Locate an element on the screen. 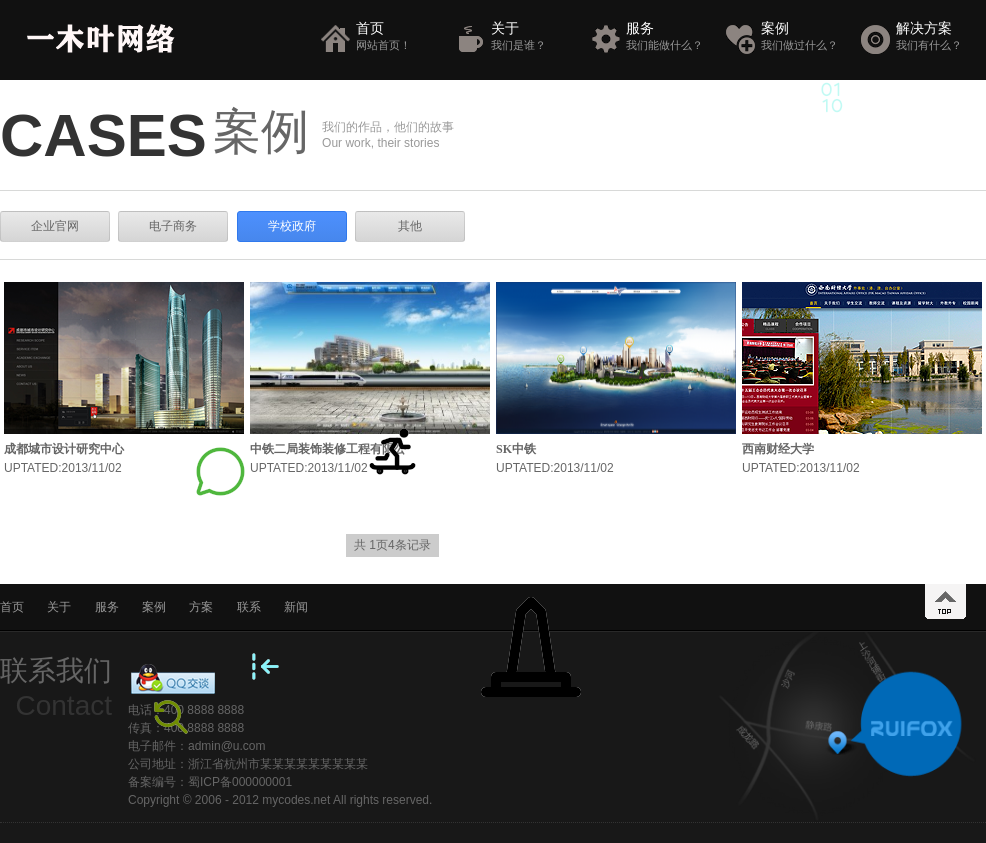  view monuments or landmarks nearby is located at coordinates (531, 647).